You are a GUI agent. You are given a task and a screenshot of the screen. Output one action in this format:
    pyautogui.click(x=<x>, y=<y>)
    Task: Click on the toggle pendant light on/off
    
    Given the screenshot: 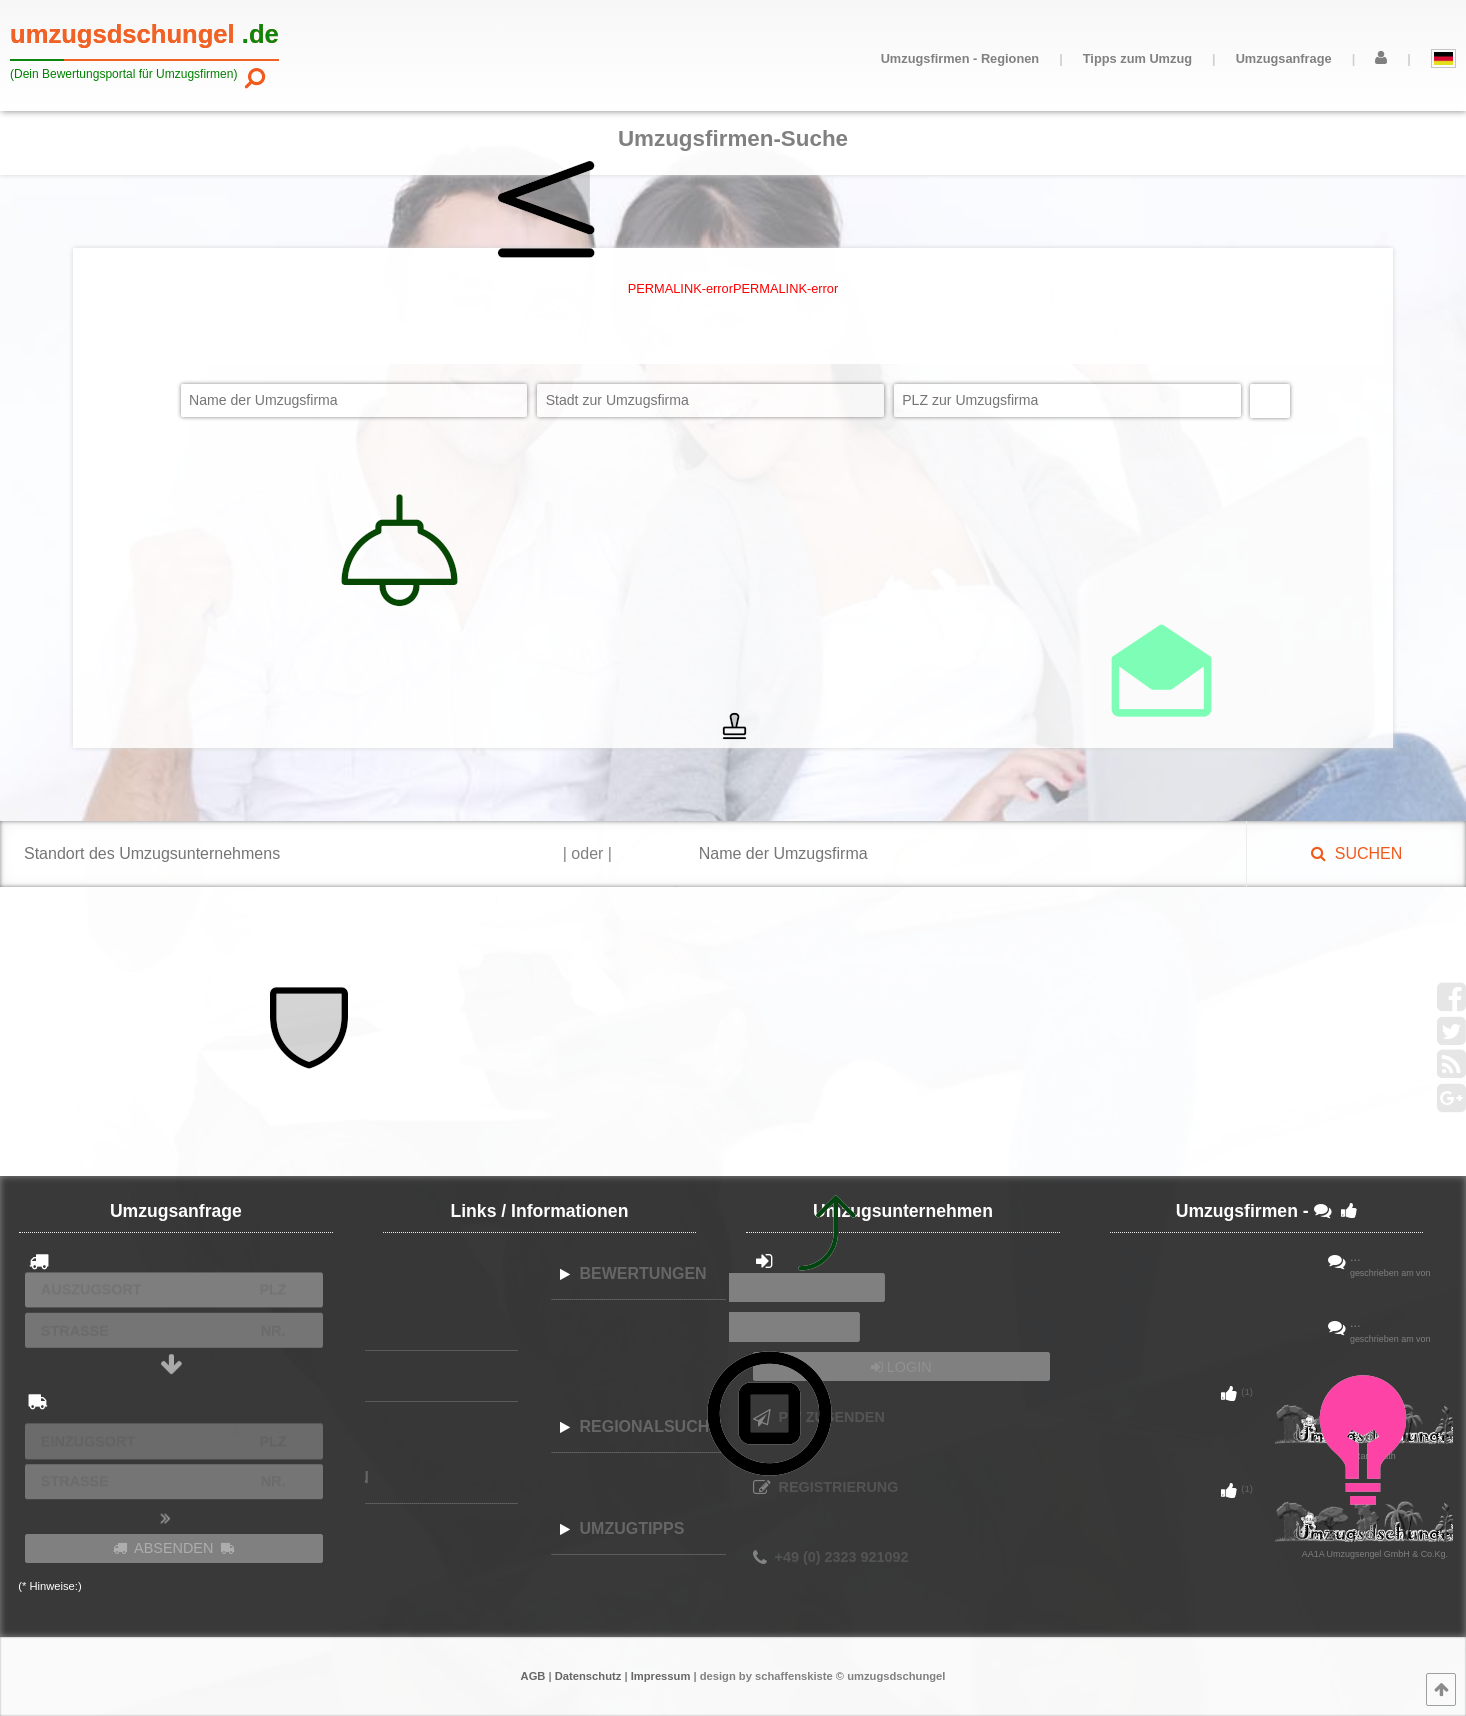 What is the action you would take?
    pyautogui.click(x=399, y=556)
    